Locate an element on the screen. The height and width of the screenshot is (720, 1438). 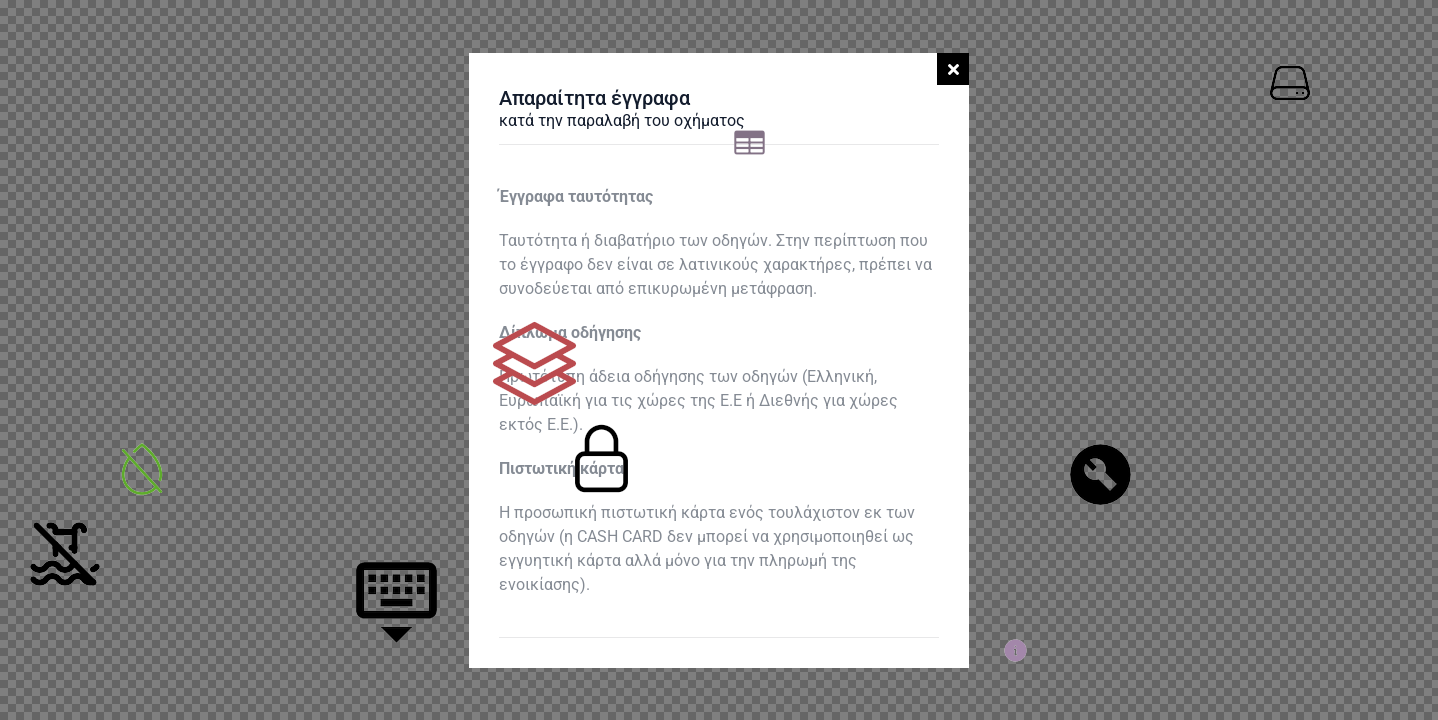
pool closed or unavailable is located at coordinates (65, 554).